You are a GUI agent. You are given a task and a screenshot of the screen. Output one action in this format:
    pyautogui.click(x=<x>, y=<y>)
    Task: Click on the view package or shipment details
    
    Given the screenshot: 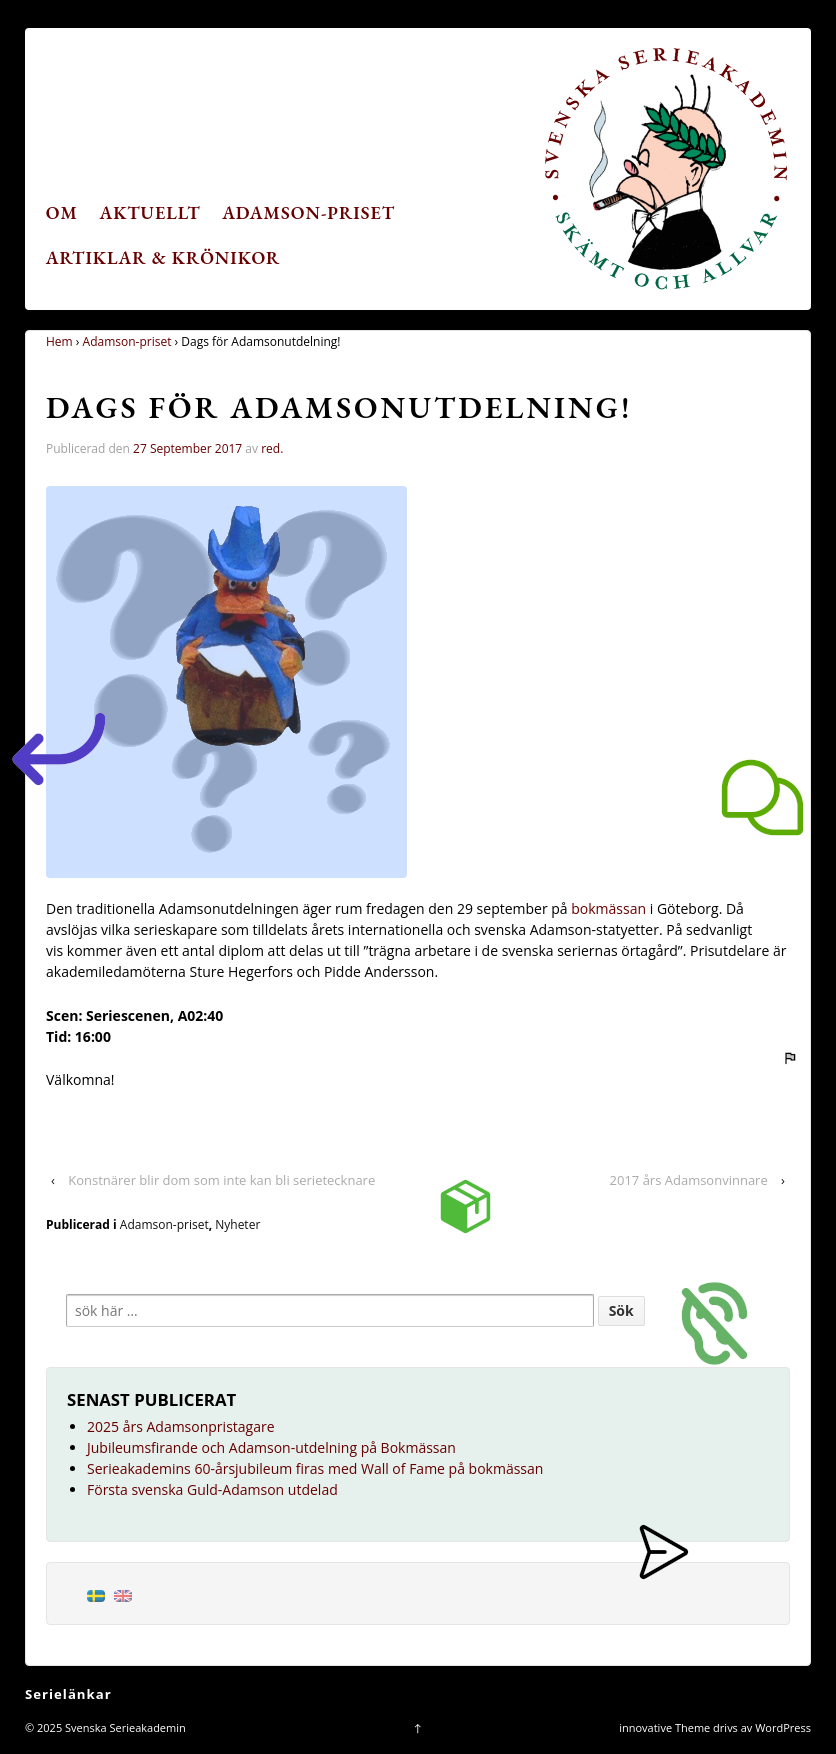 What is the action you would take?
    pyautogui.click(x=465, y=1206)
    